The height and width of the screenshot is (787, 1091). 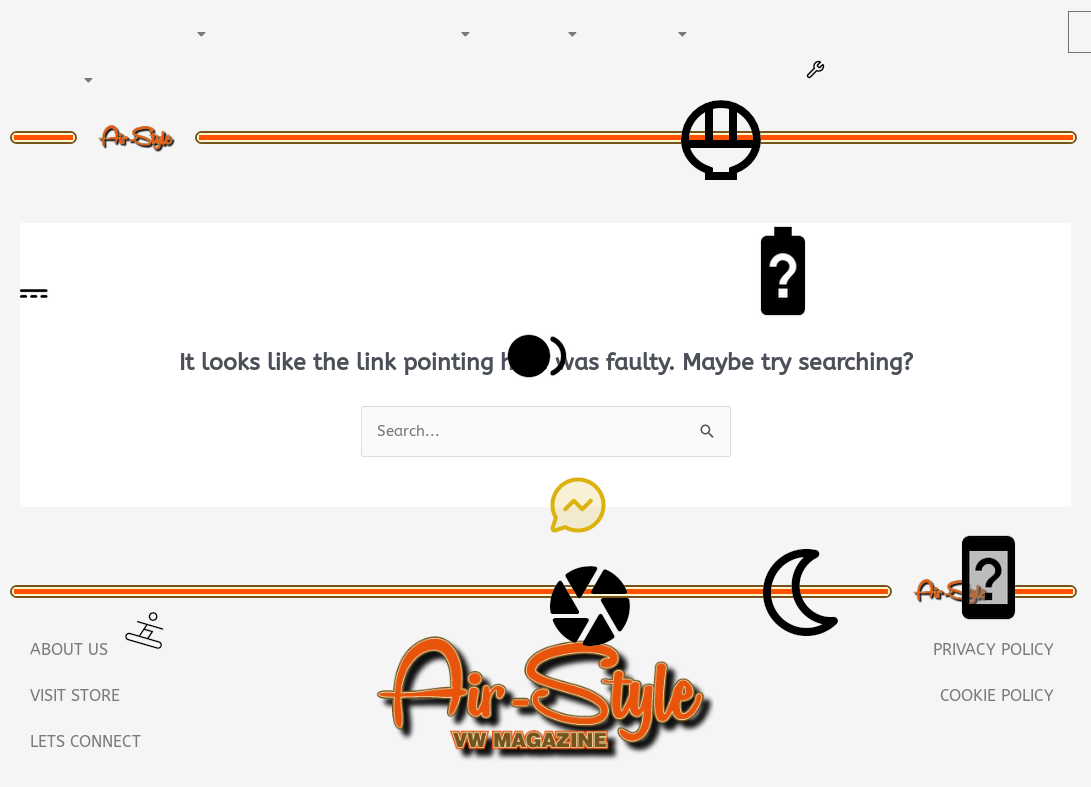 What do you see at coordinates (806, 592) in the screenshot?
I see `toggle dark mode` at bounding box center [806, 592].